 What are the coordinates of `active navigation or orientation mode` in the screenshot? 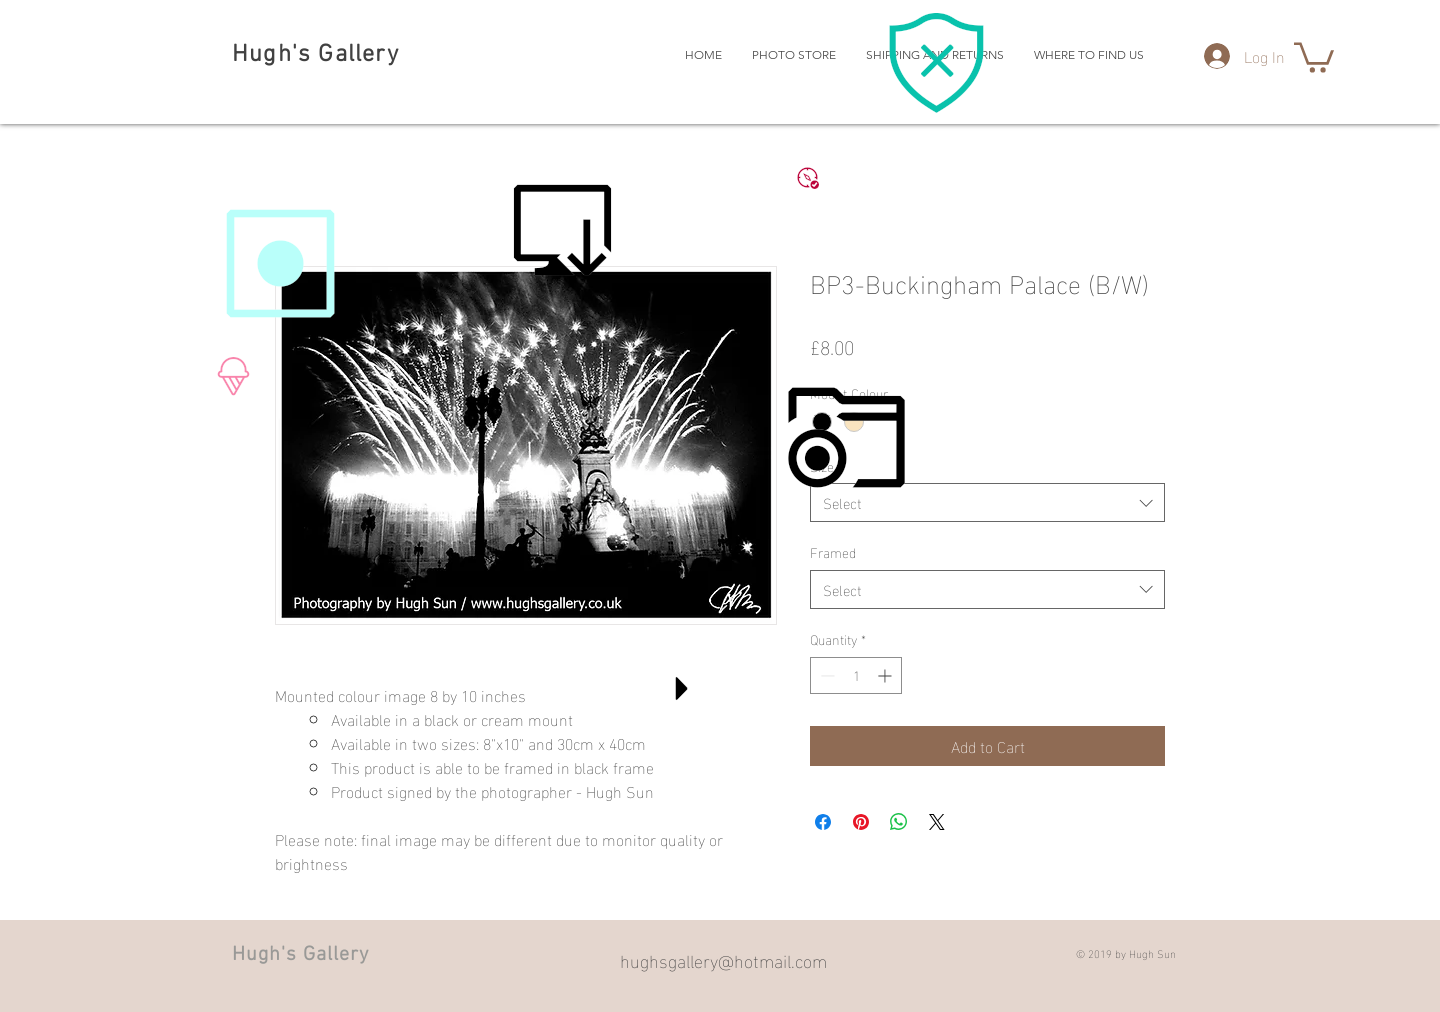 It's located at (807, 177).